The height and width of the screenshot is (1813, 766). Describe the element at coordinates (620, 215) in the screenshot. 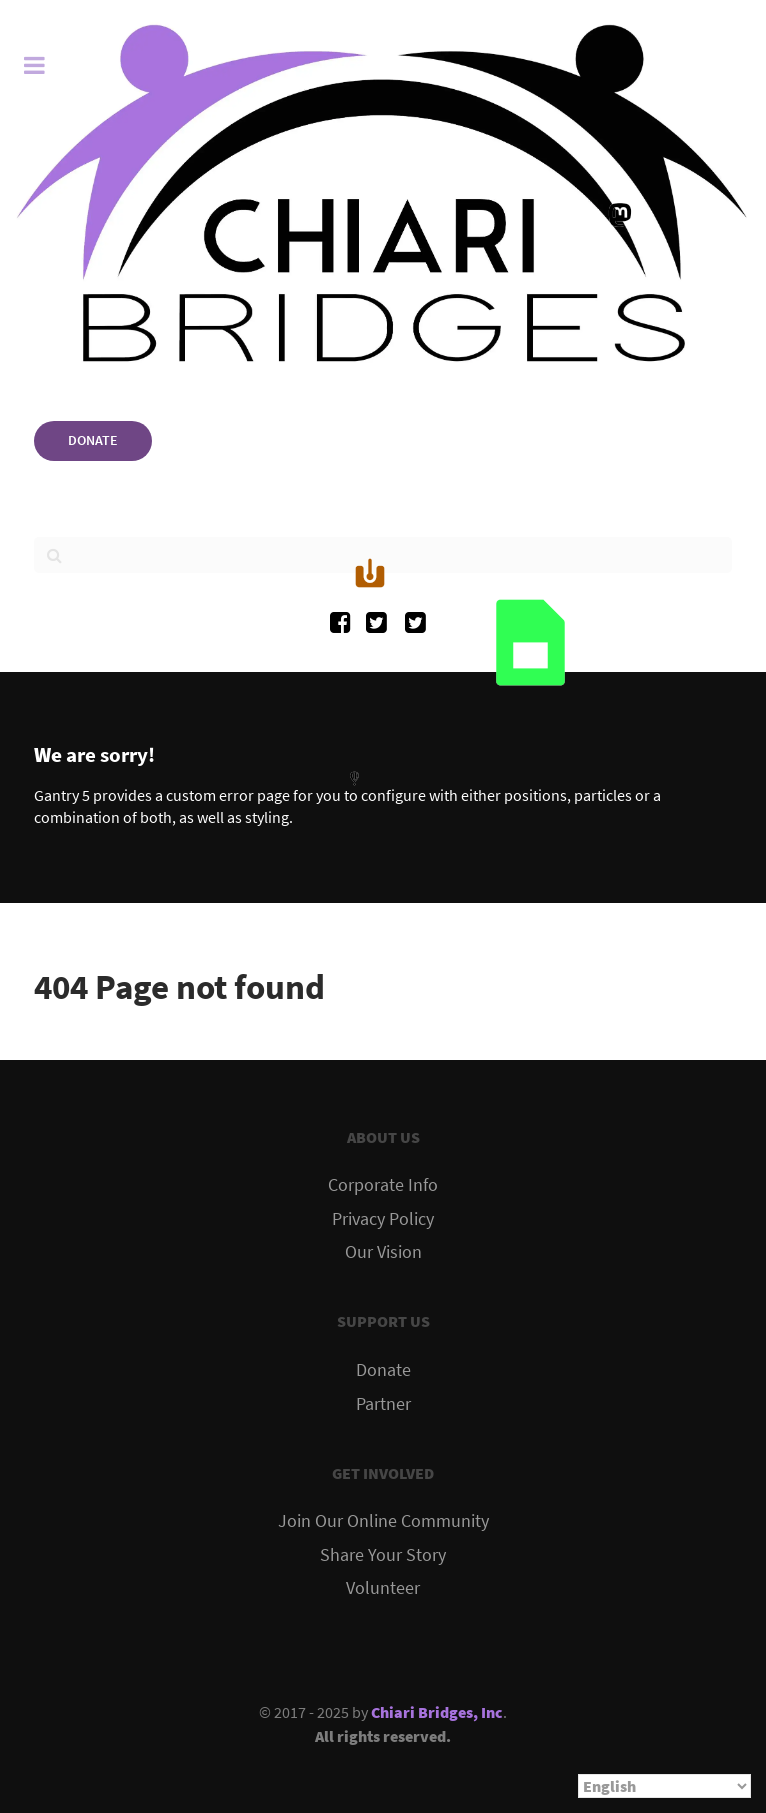

I see `open mastodon app` at that location.